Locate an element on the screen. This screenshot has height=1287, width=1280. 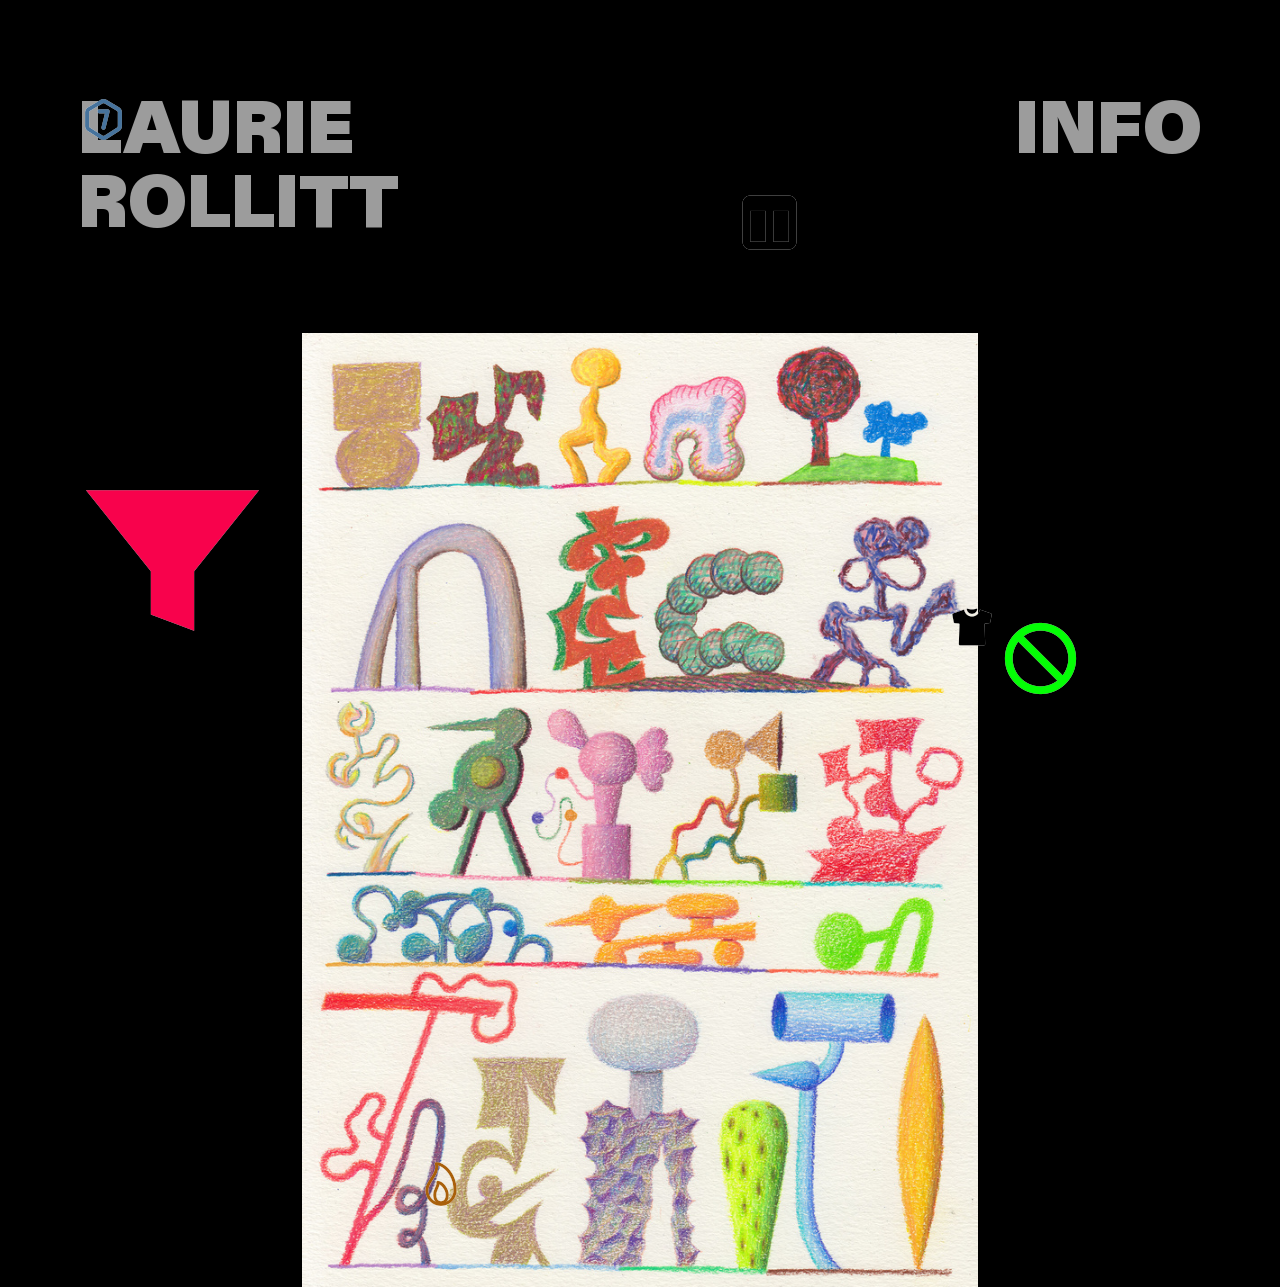
block or ban a user is located at coordinates (1040, 658).